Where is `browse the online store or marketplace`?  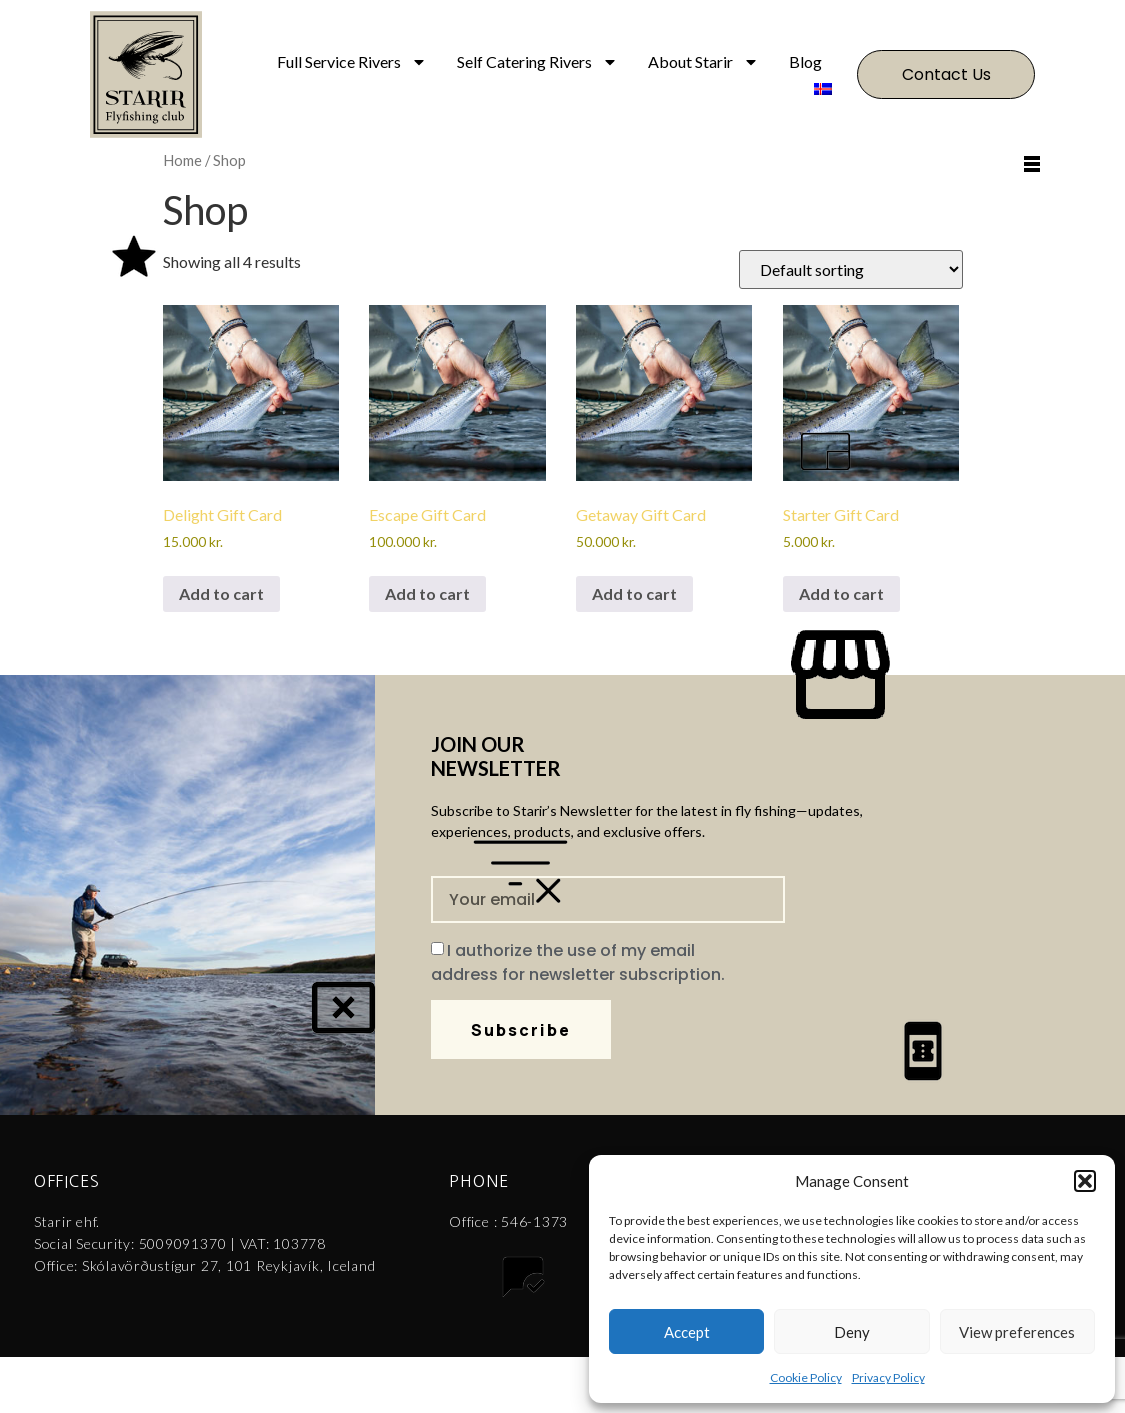 browse the online store or marketplace is located at coordinates (840, 674).